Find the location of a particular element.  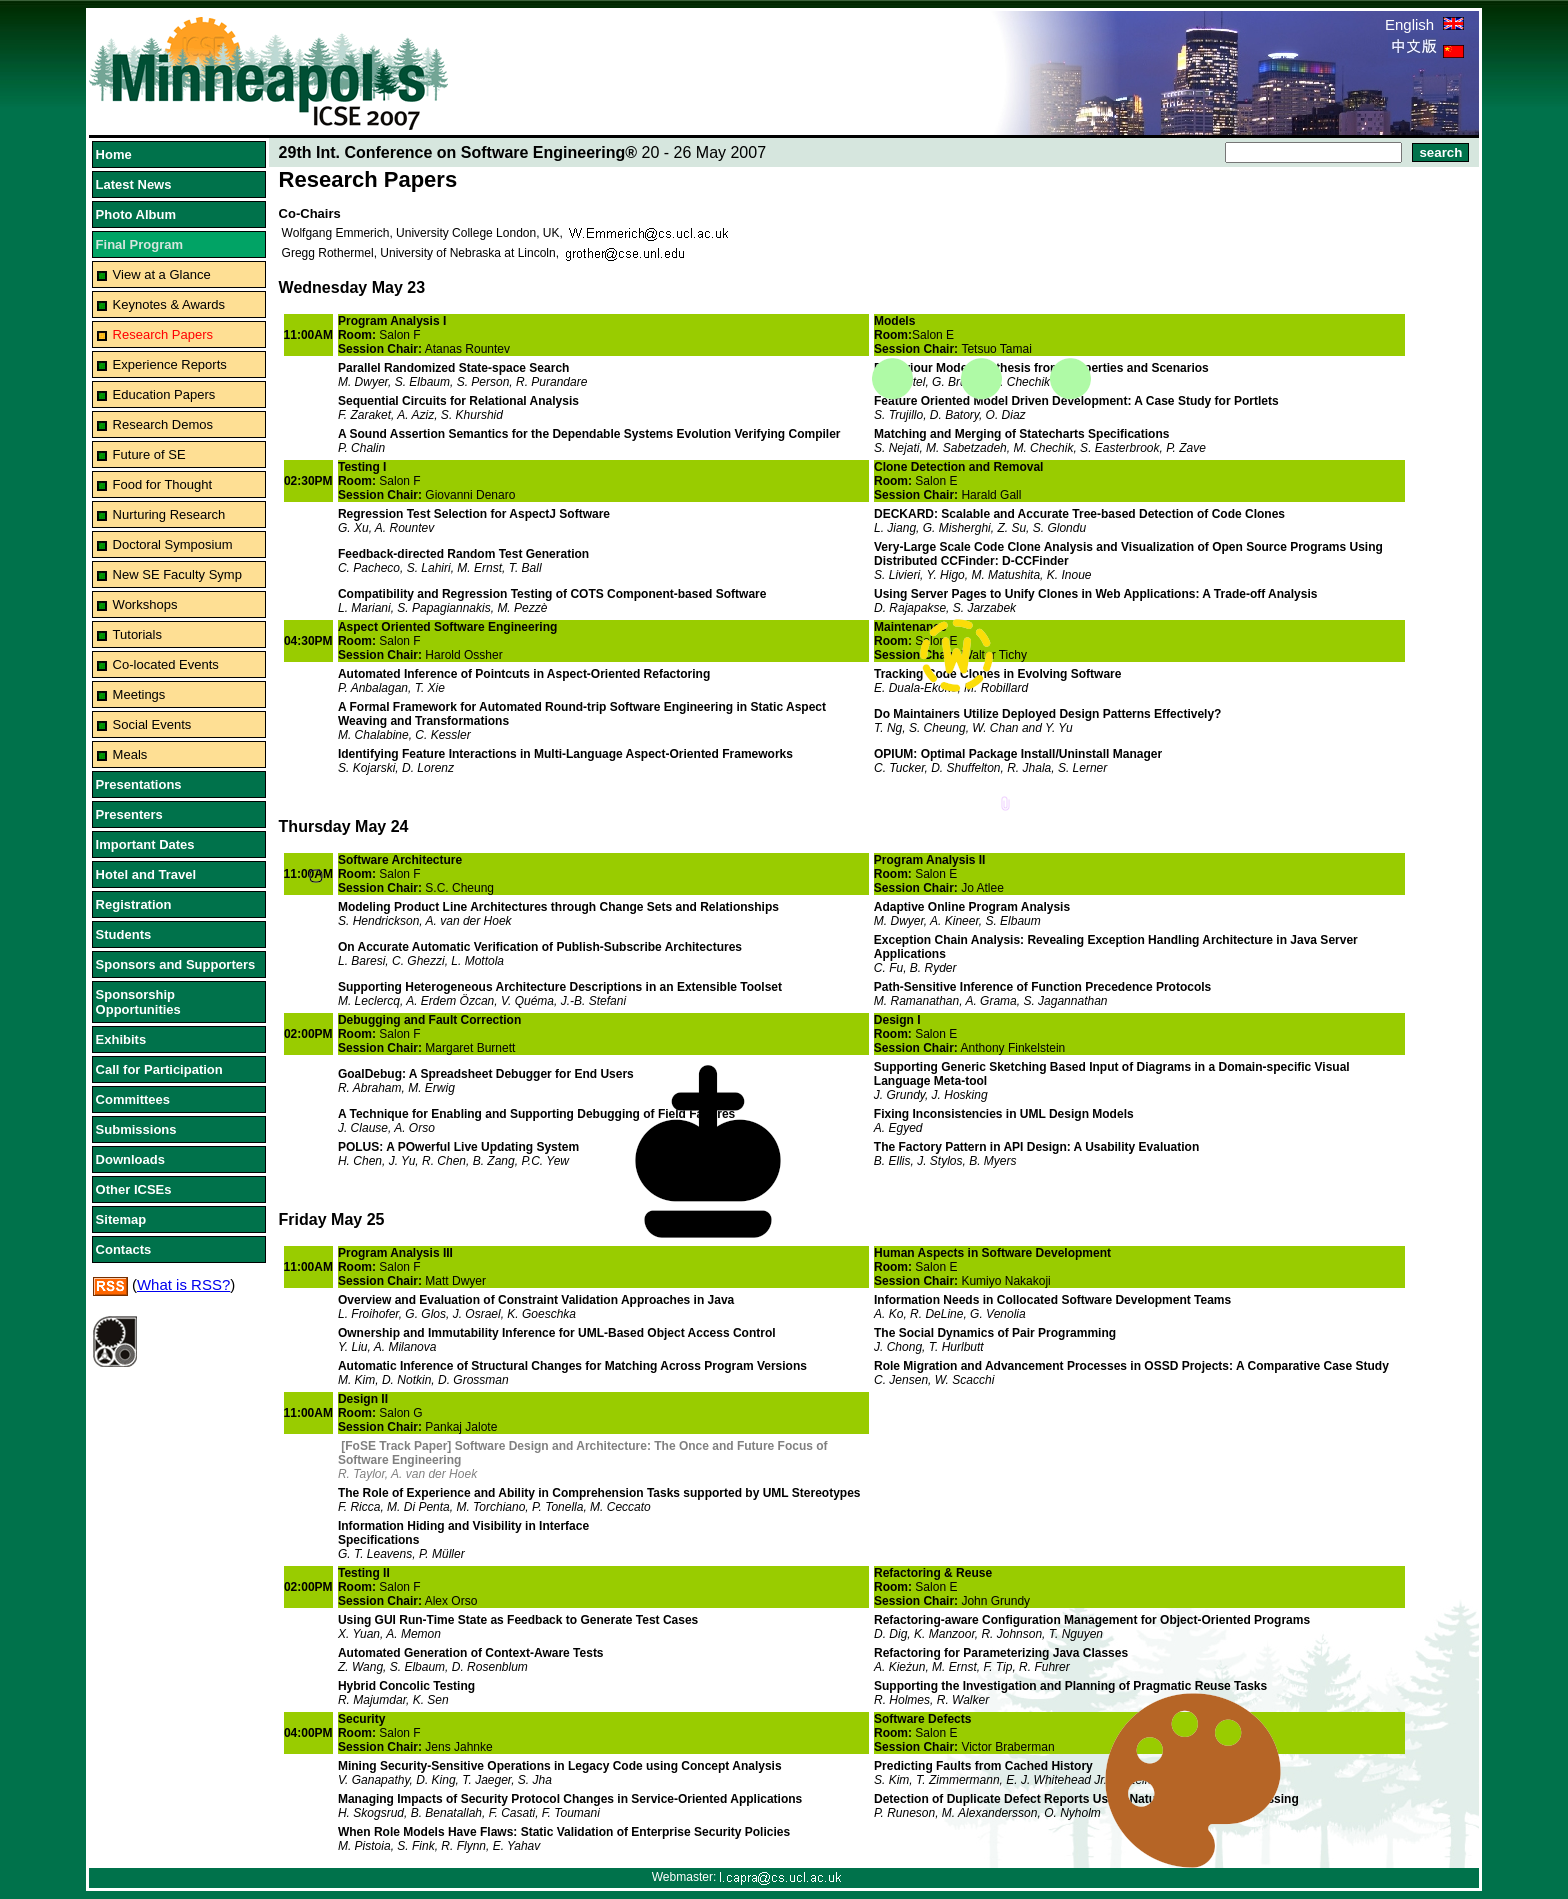

attach a file to your message is located at coordinates (1005, 803).